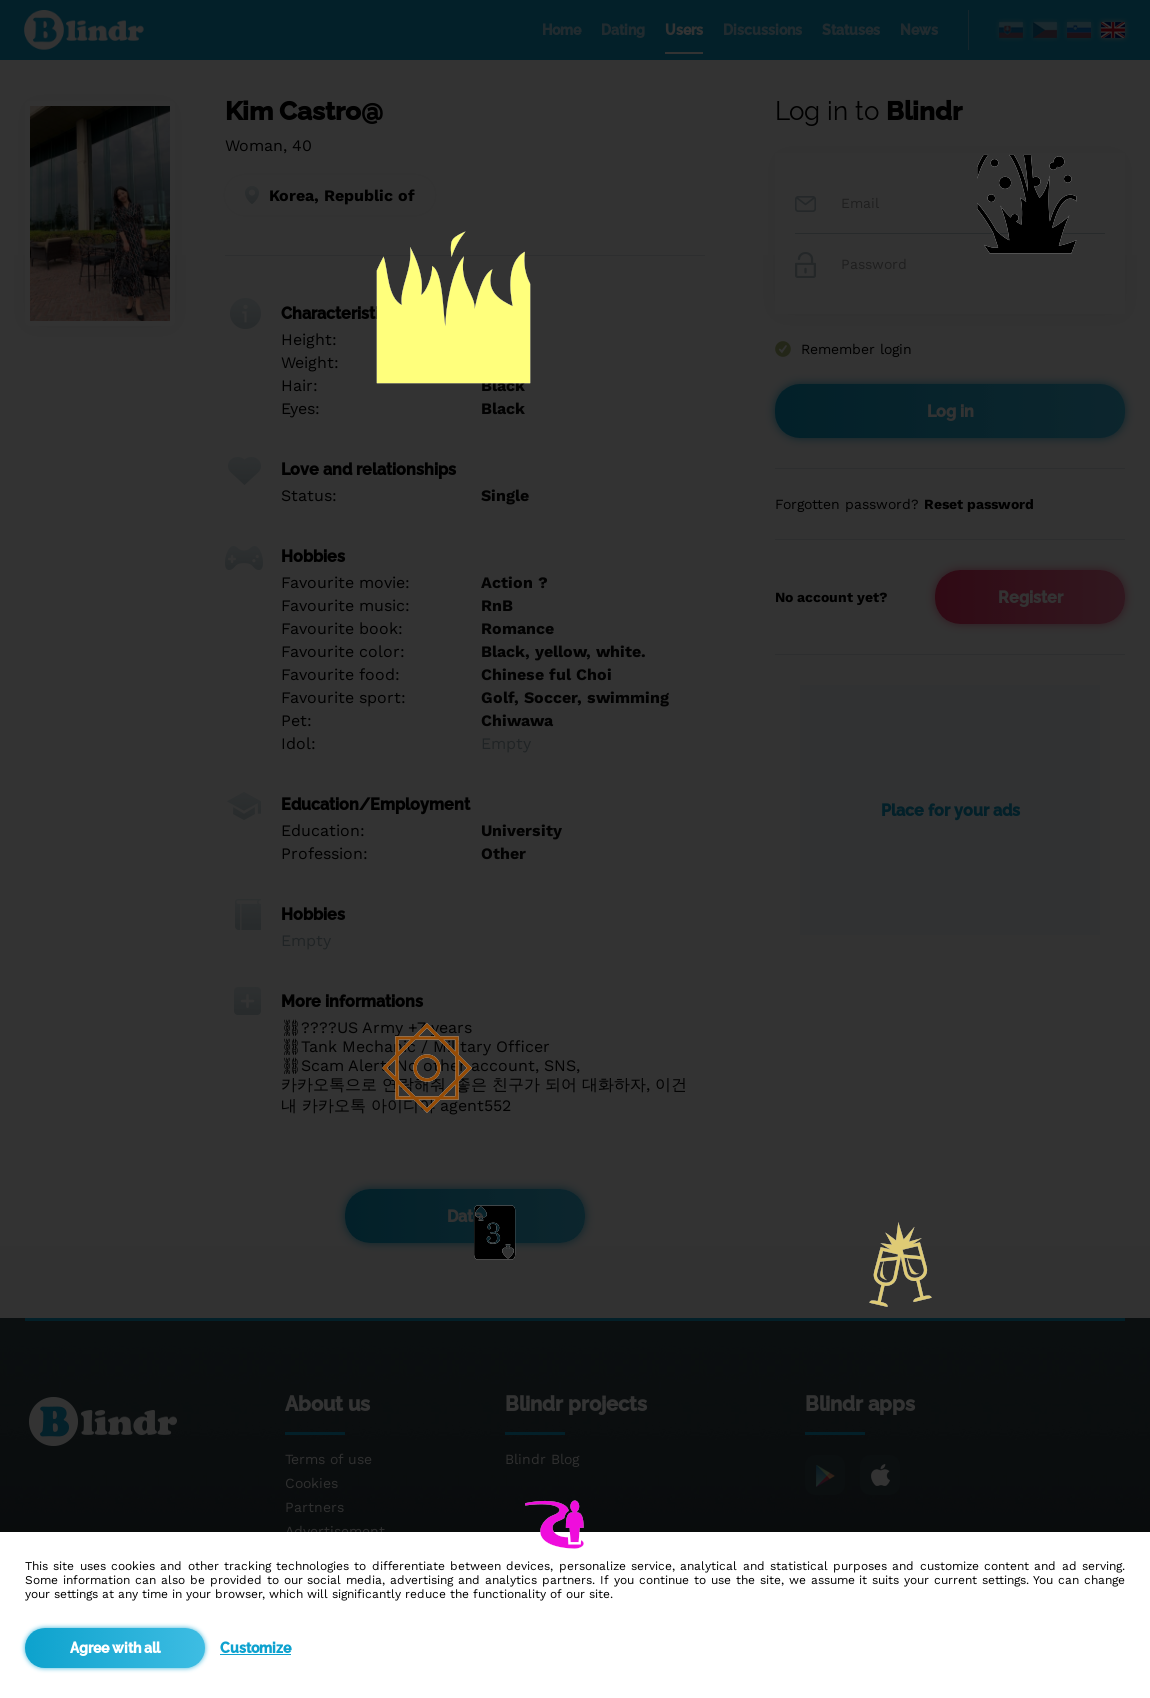  What do you see at coordinates (554, 1521) in the screenshot?
I see `start your journey or adventure` at bounding box center [554, 1521].